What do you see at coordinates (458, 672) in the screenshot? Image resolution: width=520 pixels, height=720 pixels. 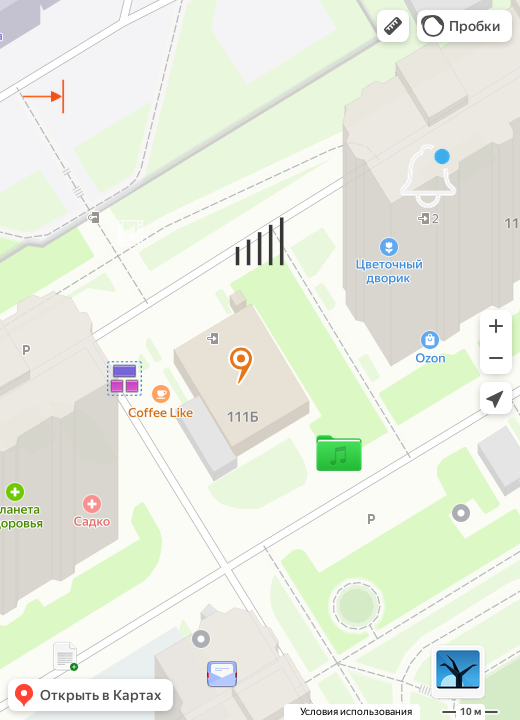 I see `open shotwell photo manager` at bounding box center [458, 672].